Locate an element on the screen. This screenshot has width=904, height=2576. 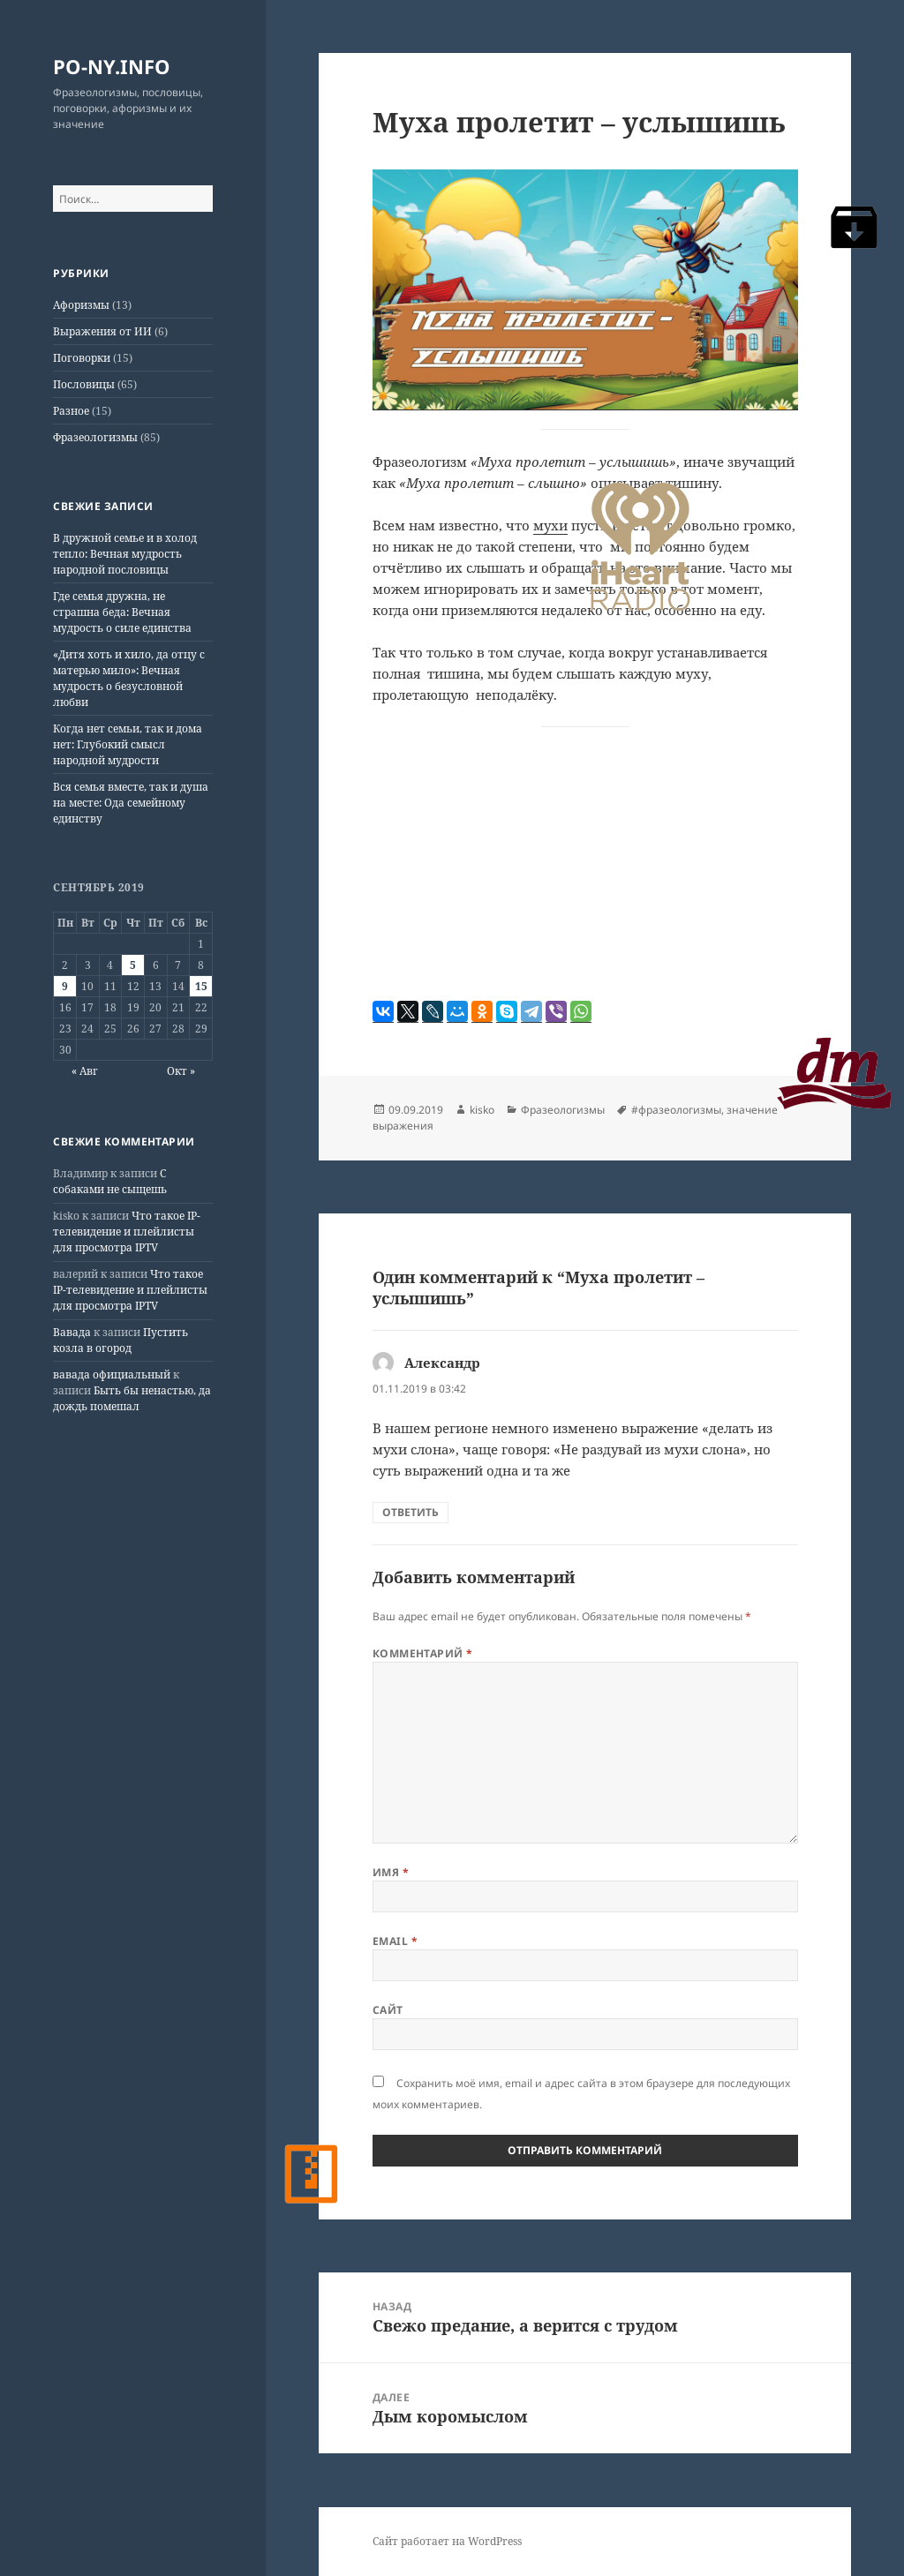
view or open a compressed zip file is located at coordinates (311, 2174).